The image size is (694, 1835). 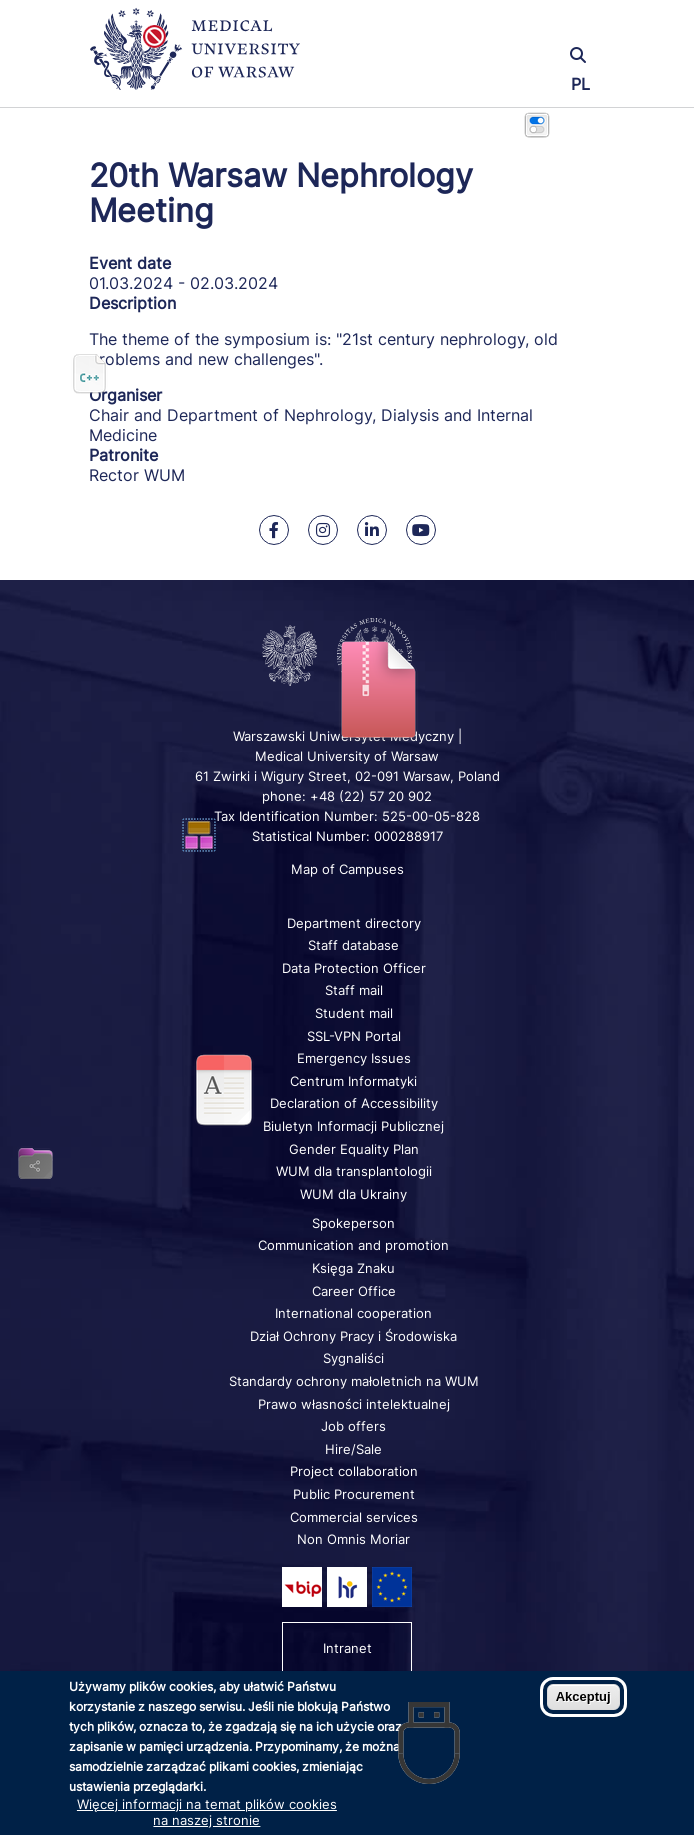 I want to click on open the gnome books e-reader application, so click(x=224, y=1090).